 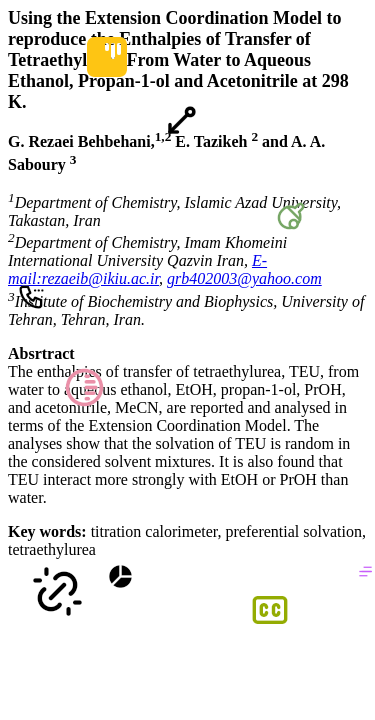 What do you see at coordinates (291, 216) in the screenshot?
I see `access table tennis or ping pong game` at bounding box center [291, 216].